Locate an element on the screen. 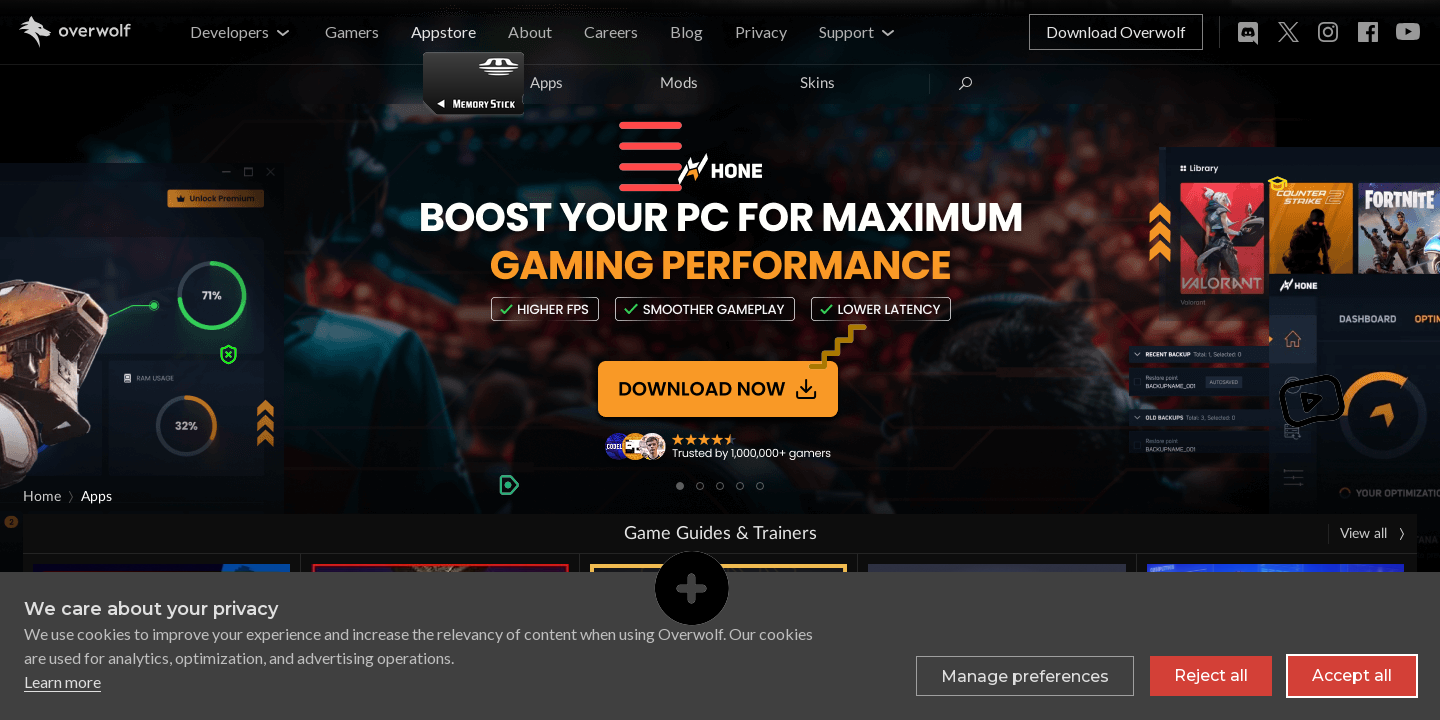 This screenshot has height=720, width=1440. access education or school-related features is located at coordinates (1277, 183).